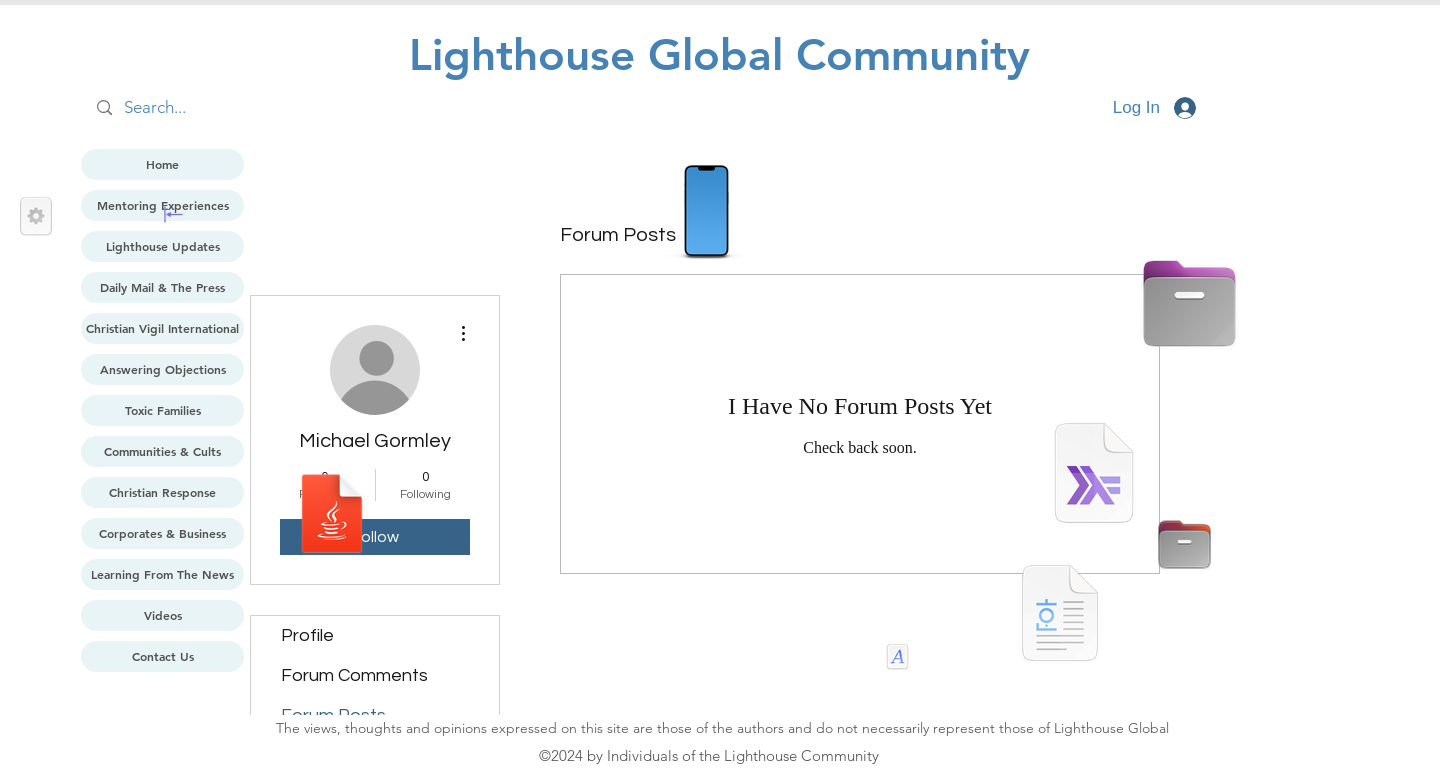  What do you see at coordinates (36, 216) in the screenshot?
I see `a desktop application shortcut file` at bounding box center [36, 216].